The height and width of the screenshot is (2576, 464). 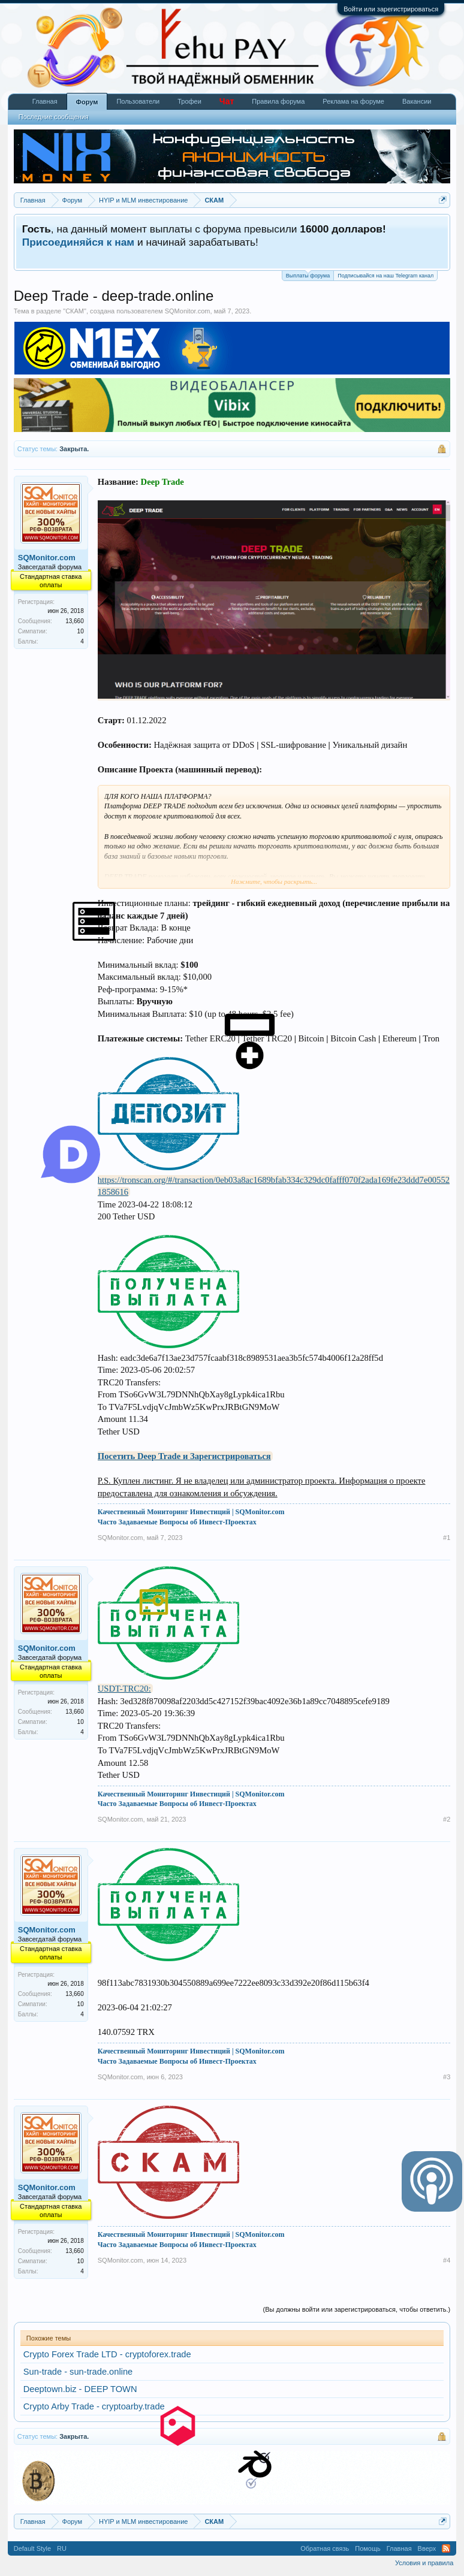 What do you see at coordinates (94, 921) in the screenshot?
I see `openmediavault network-attached storage application` at bounding box center [94, 921].